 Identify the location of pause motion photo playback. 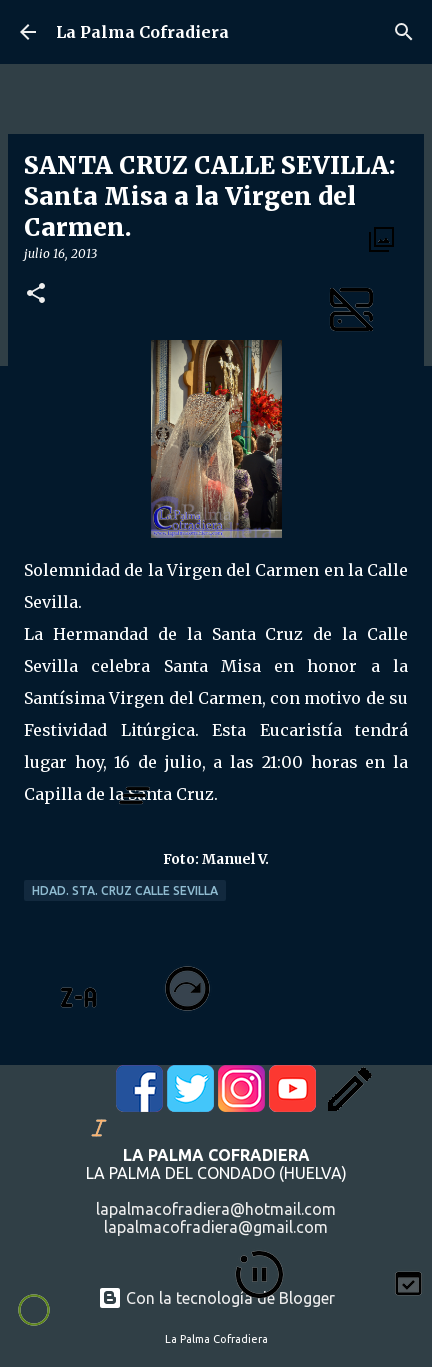
(259, 1274).